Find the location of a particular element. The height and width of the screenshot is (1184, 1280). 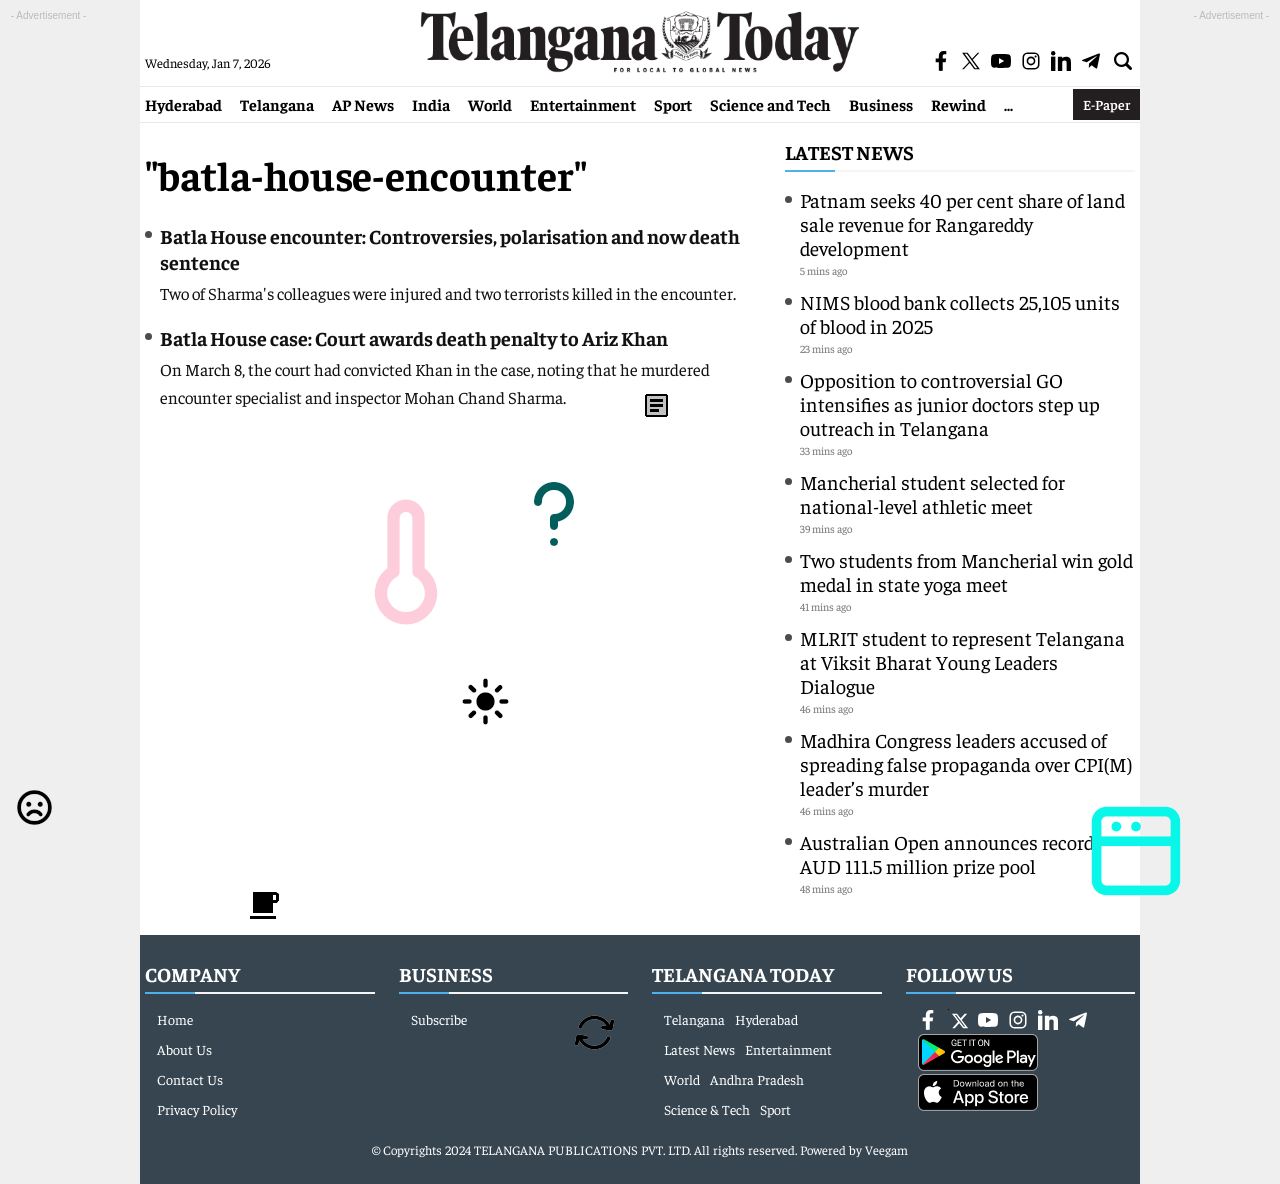

open web browser is located at coordinates (1136, 851).